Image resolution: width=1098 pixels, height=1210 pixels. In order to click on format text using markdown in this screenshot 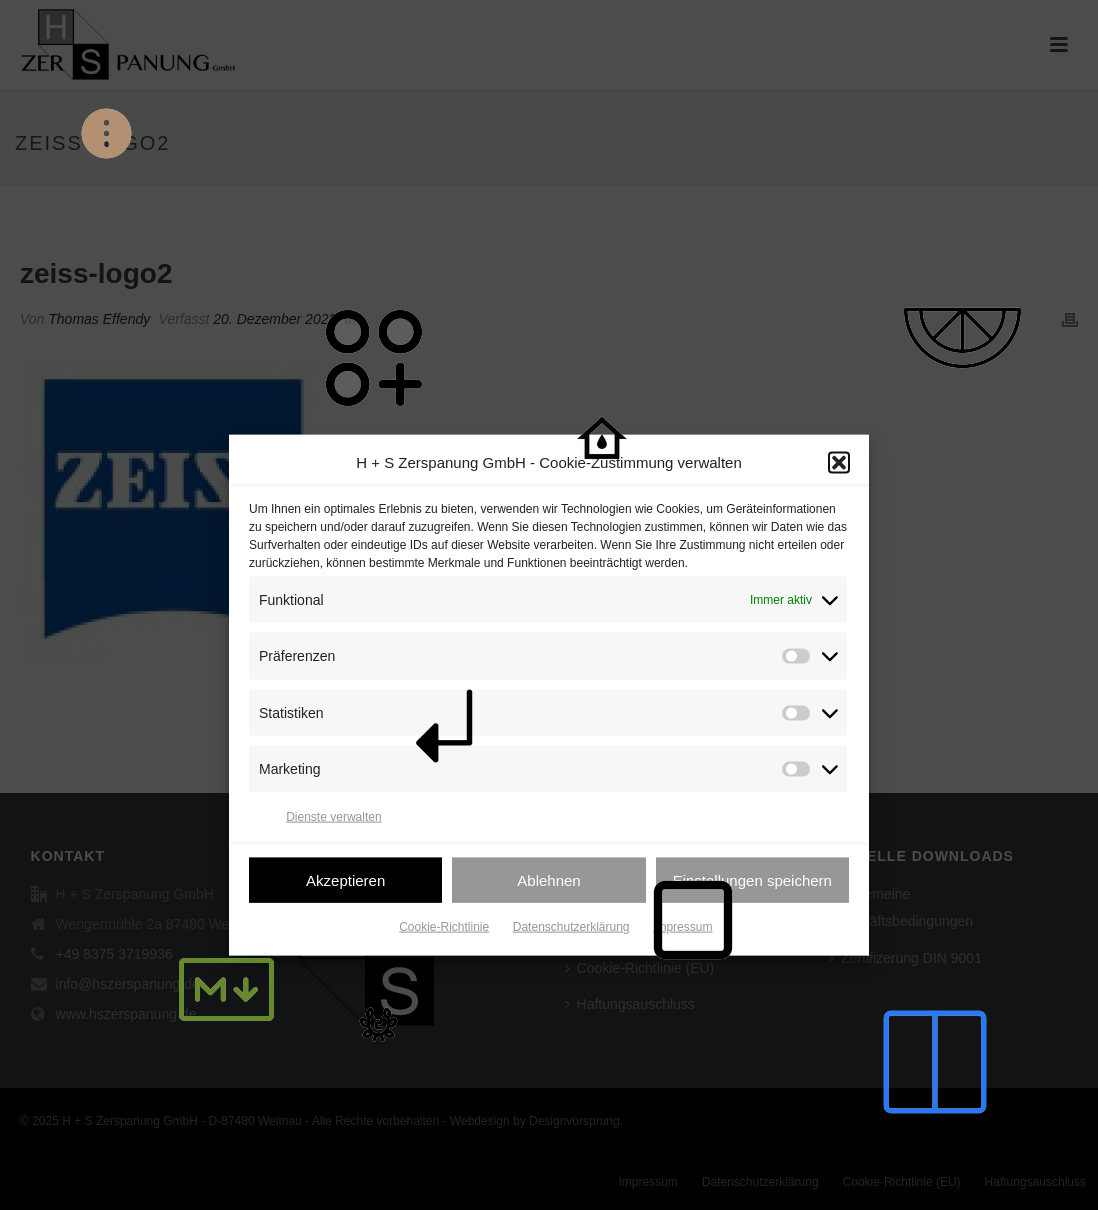, I will do `click(226, 989)`.